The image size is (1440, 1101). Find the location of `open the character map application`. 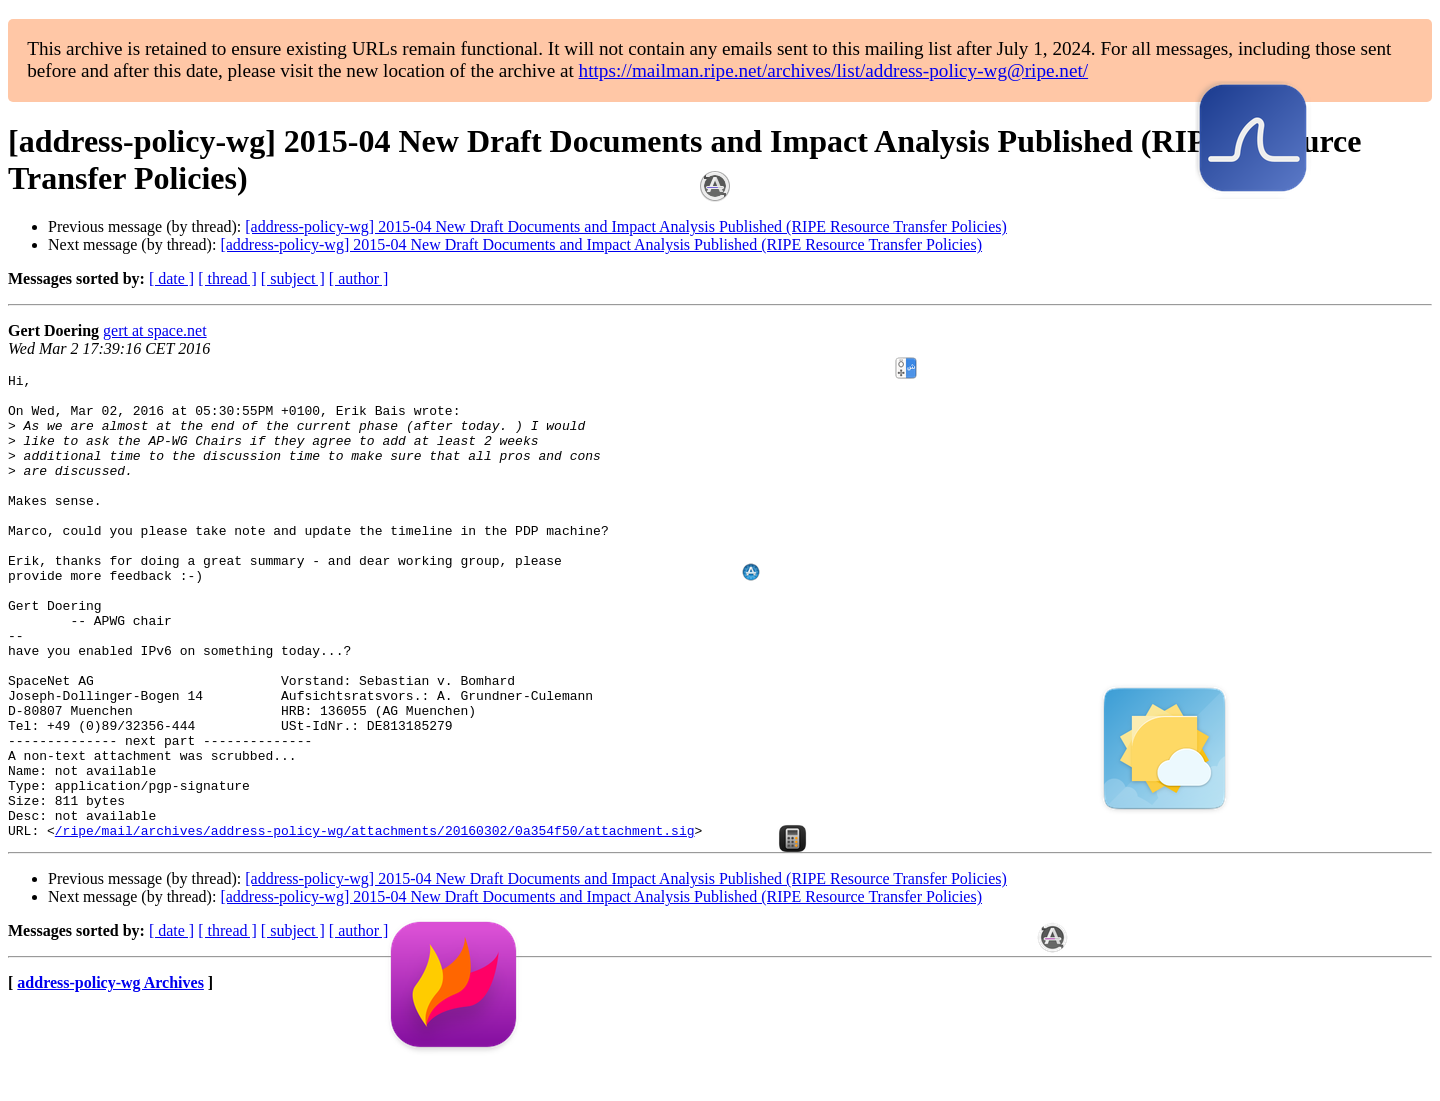

open the character map application is located at coordinates (906, 368).